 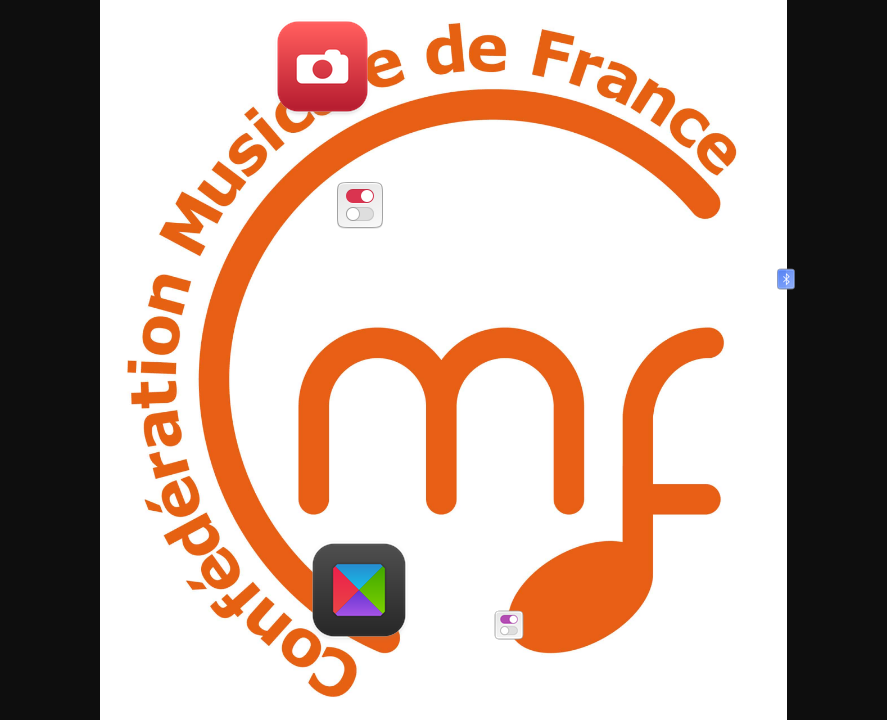 What do you see at coordinates (359, 590) in the screenshot?
I see `launch gnome tetravex puzzle game` at bounding box center [359, 590].